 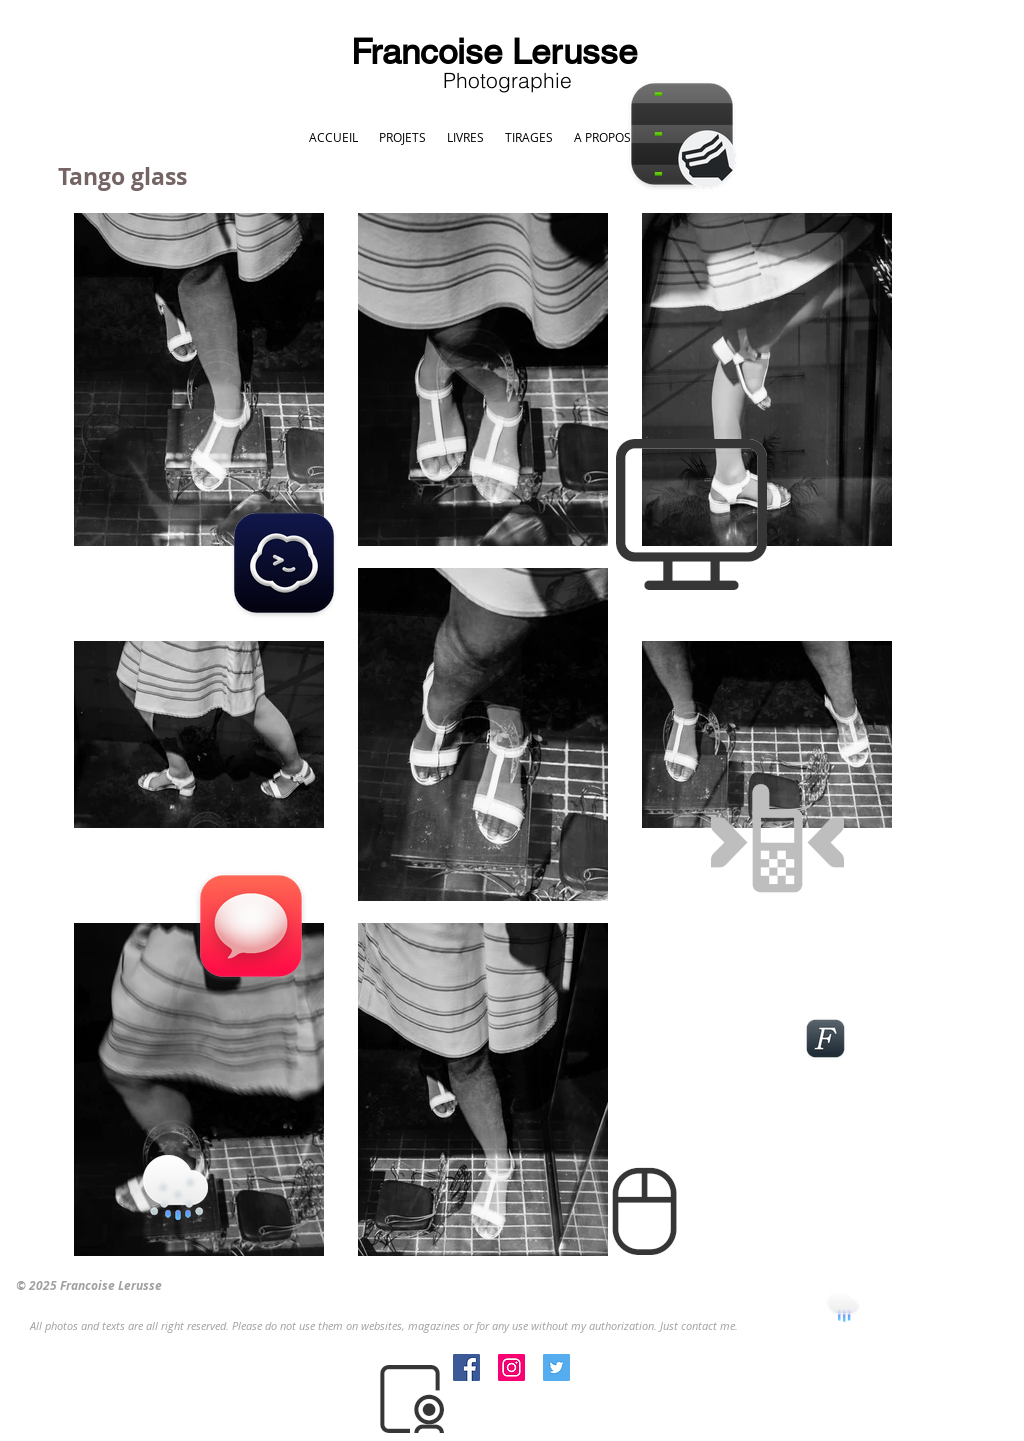 I want to click on configure kerberos authentication settings for network server, so click(x=682, y=134).